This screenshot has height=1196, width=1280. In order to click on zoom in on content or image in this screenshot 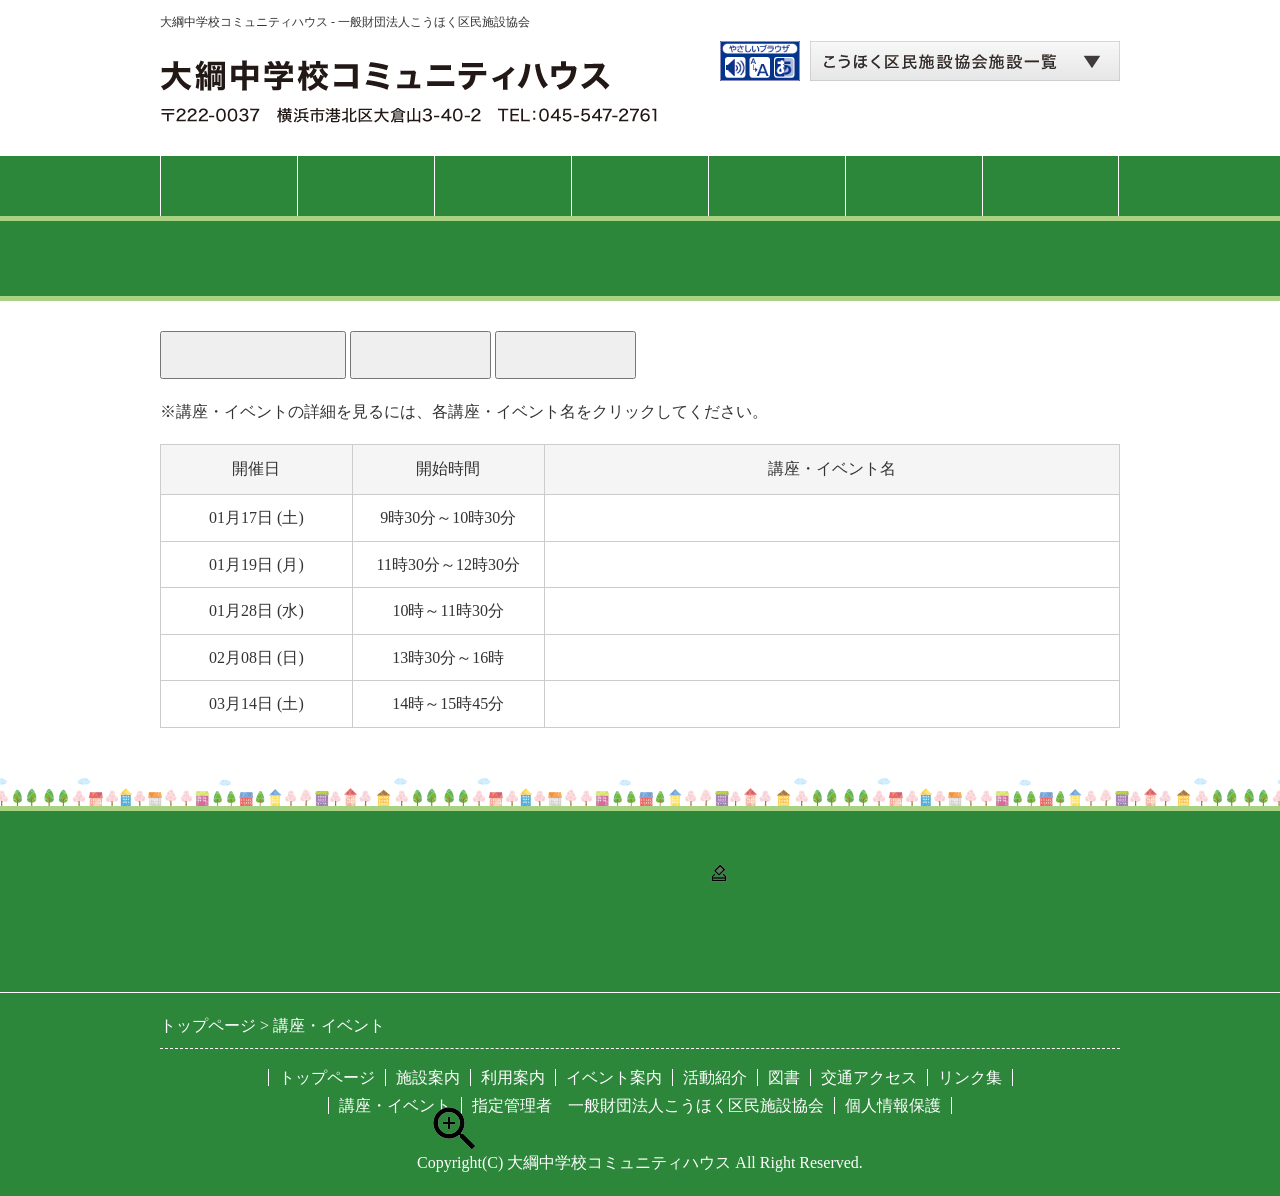, I will do `click(455, 1129)`.